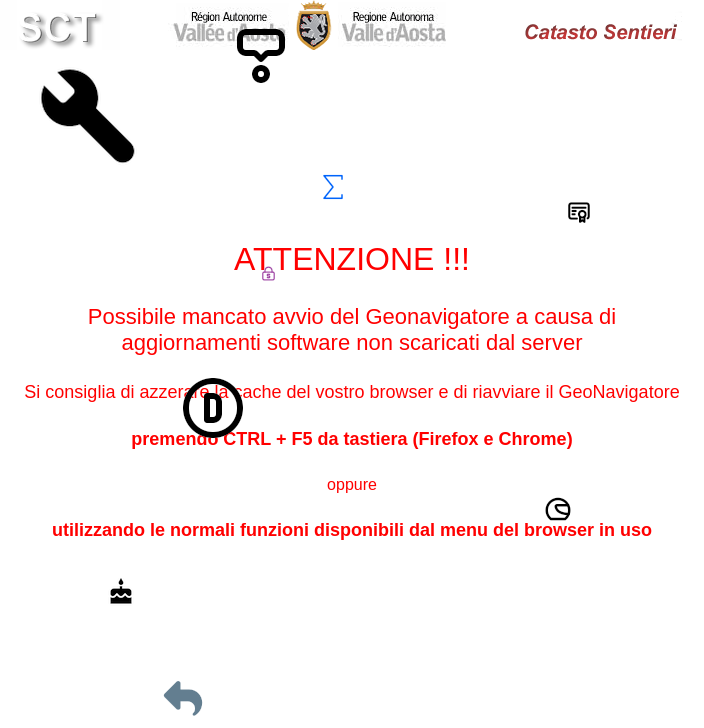 Image resolution: width=704 pixels, height=728 pixels. Describe the element at coordinates (213, 408) in the screenshot. I see `indicates a "D" grade or rating` at that location.